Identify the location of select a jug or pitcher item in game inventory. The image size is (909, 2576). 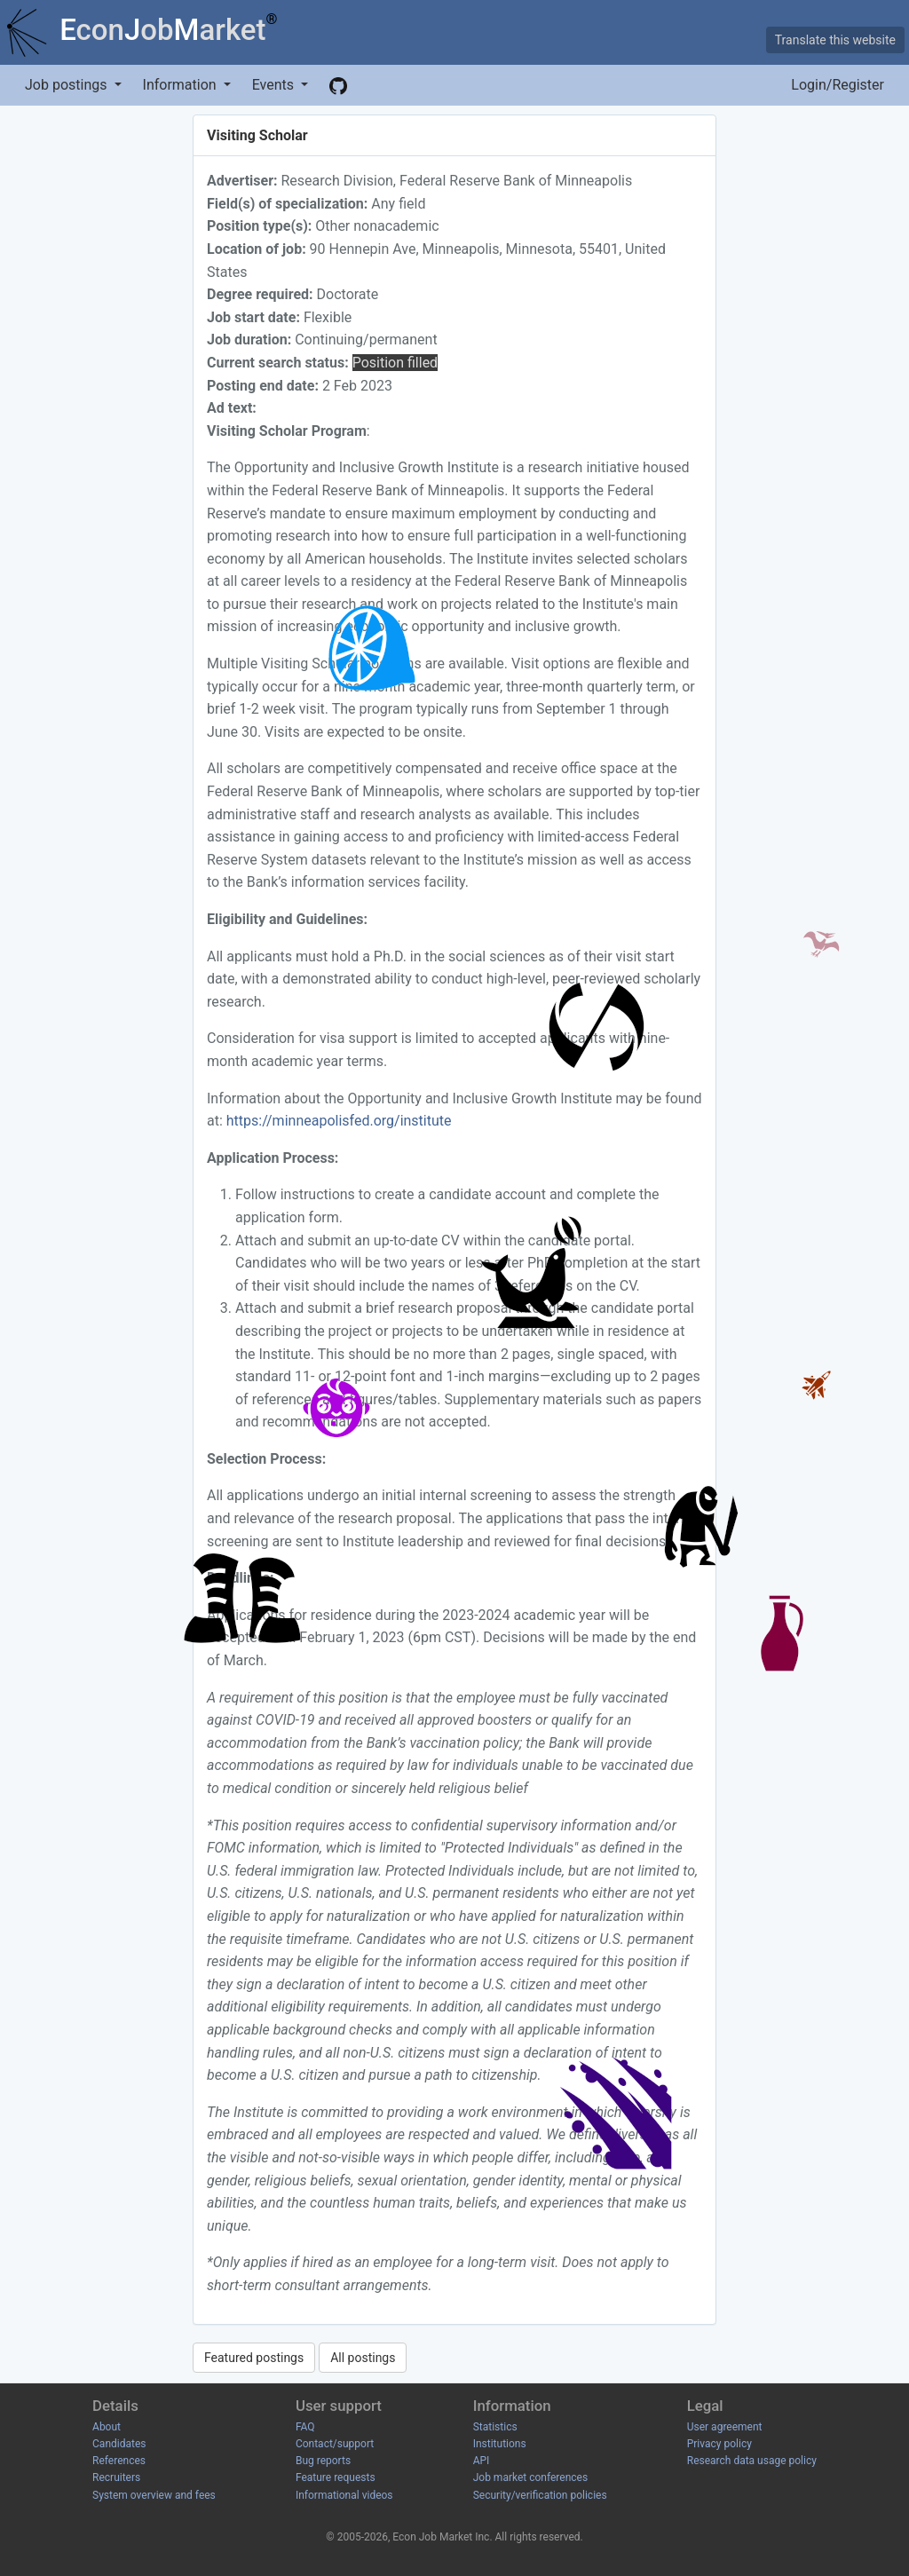
(782, 1633).